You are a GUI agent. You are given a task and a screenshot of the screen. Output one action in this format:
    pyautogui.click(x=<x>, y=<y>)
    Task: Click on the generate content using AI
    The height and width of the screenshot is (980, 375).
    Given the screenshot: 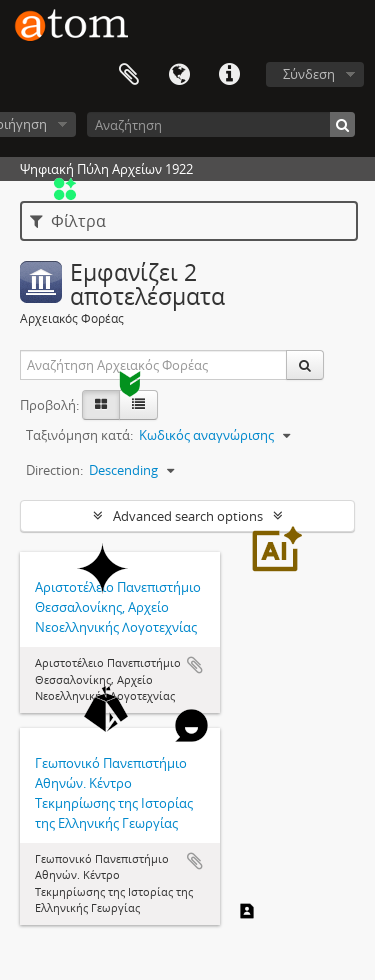 What is the action you would take?
    pyautogui.click(x=275, y=551)
    